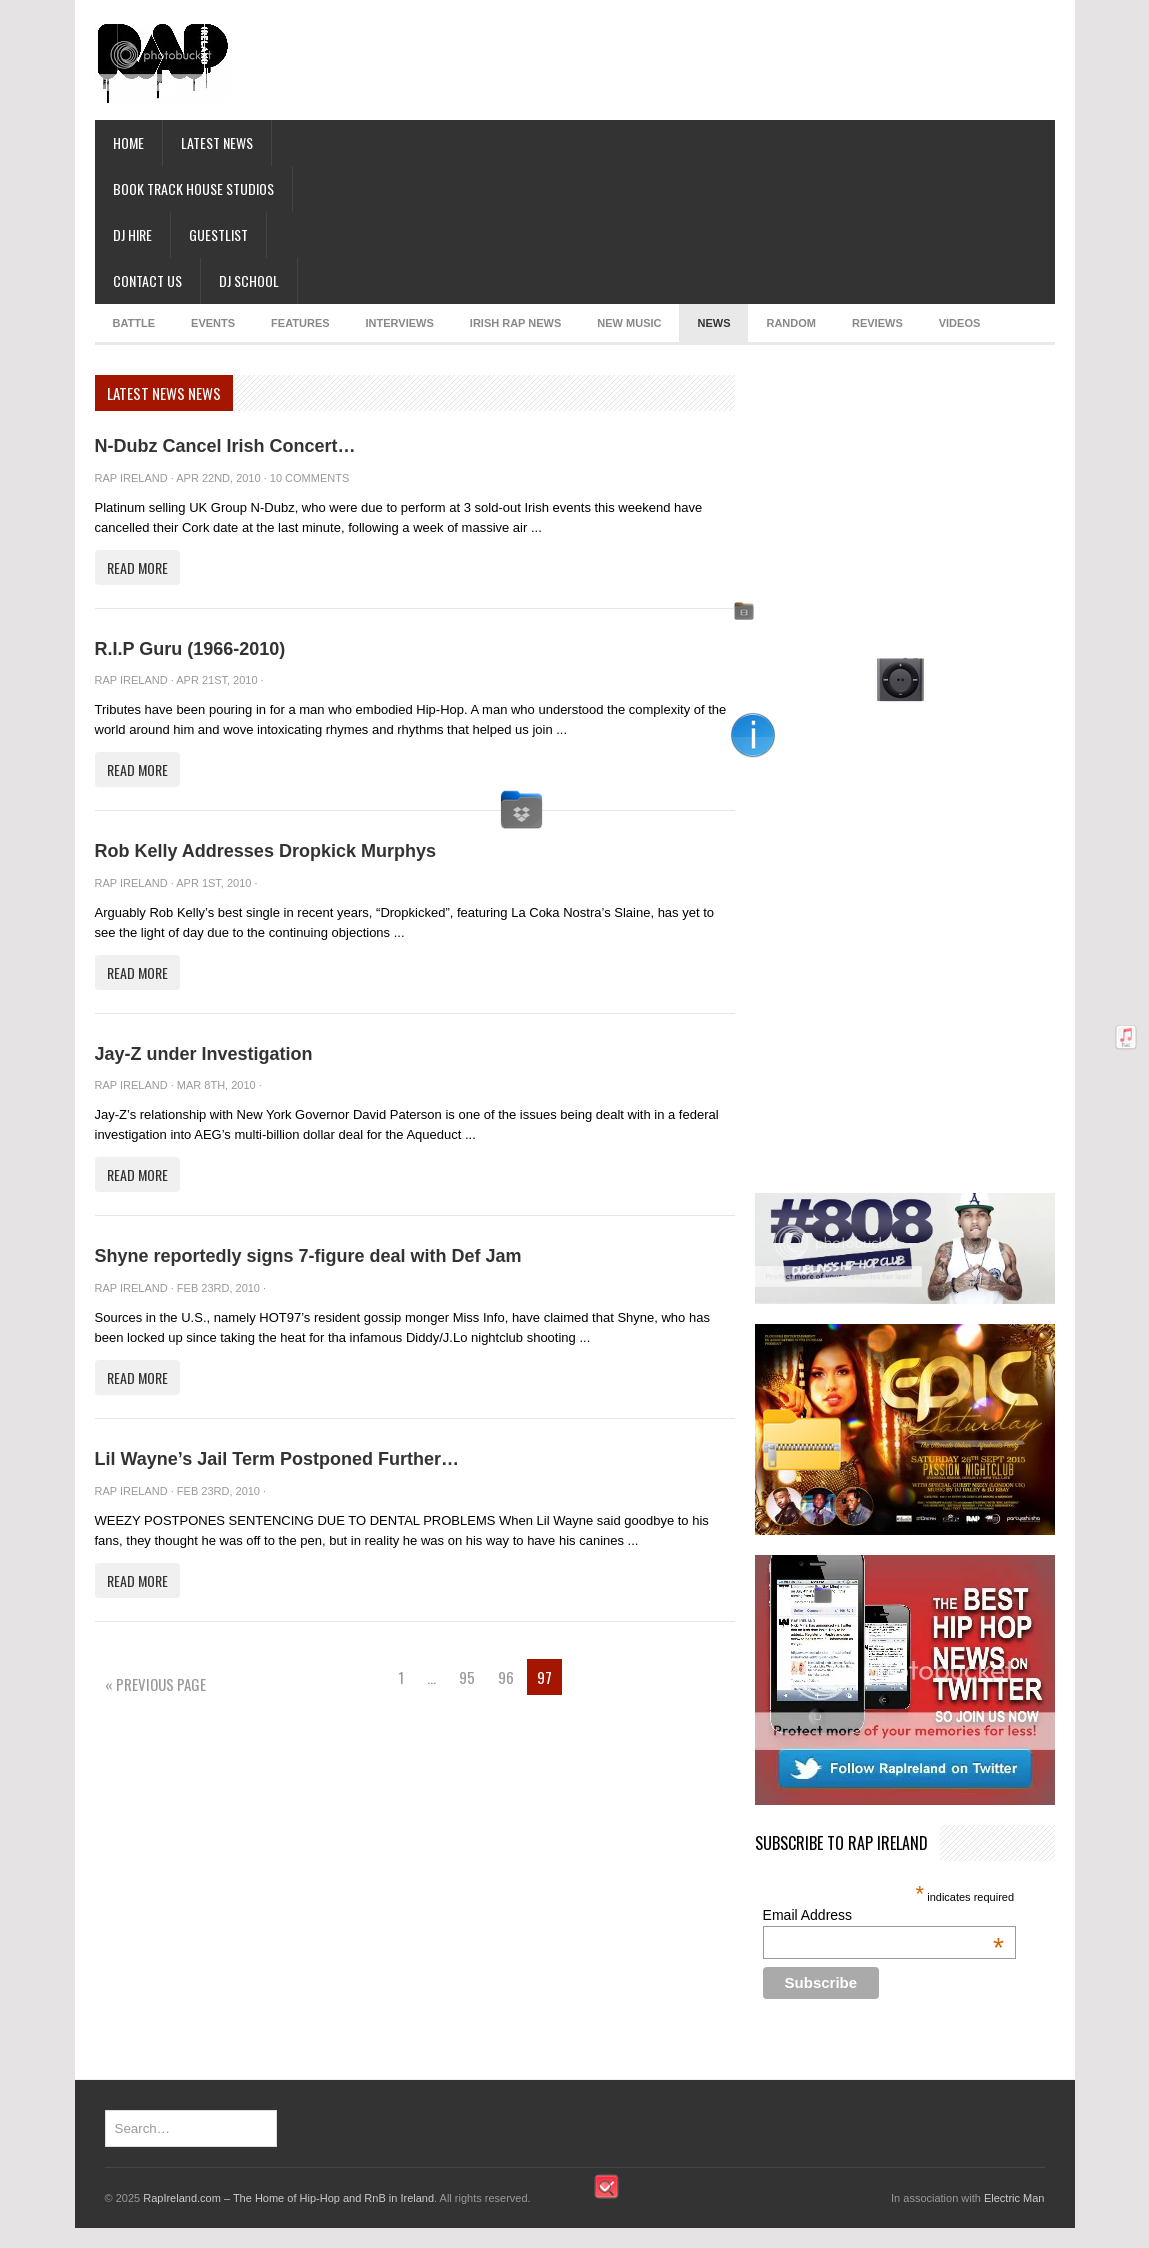  What do you see at coordinates (823, 1595) in the screenshot?
I see `open a folder or directory` at bounding box center [823, 1595].